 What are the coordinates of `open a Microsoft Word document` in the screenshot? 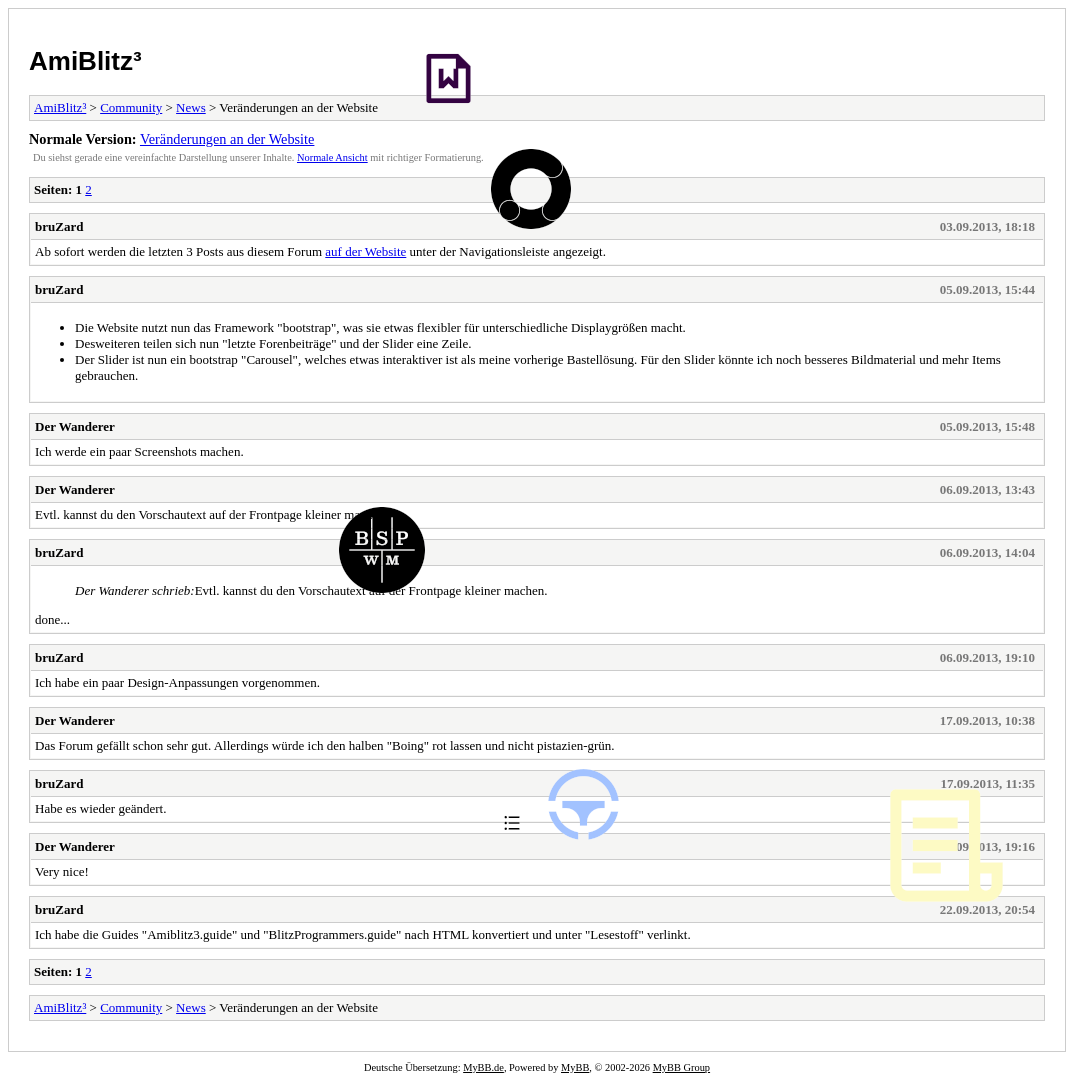 It's located at (448, 78).